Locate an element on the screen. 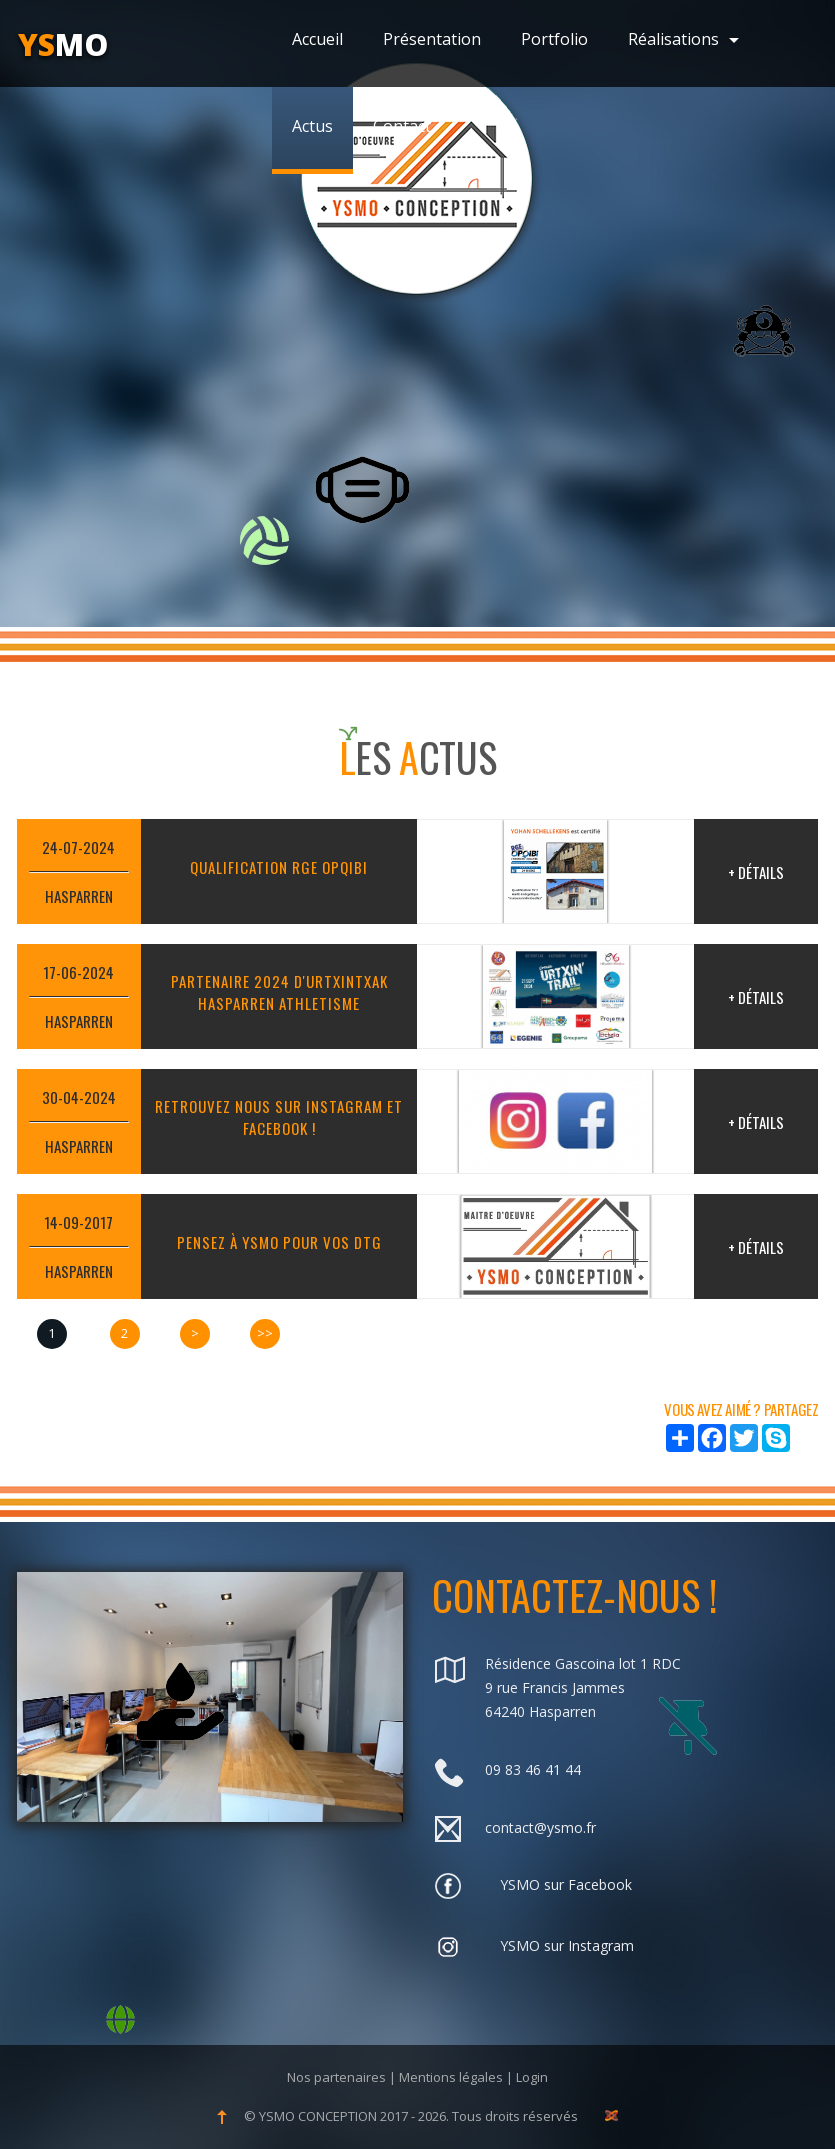 Image resolution: width=835 pixels, height=2149 pixels. unpin this item is located at coordinates (688, 1726).